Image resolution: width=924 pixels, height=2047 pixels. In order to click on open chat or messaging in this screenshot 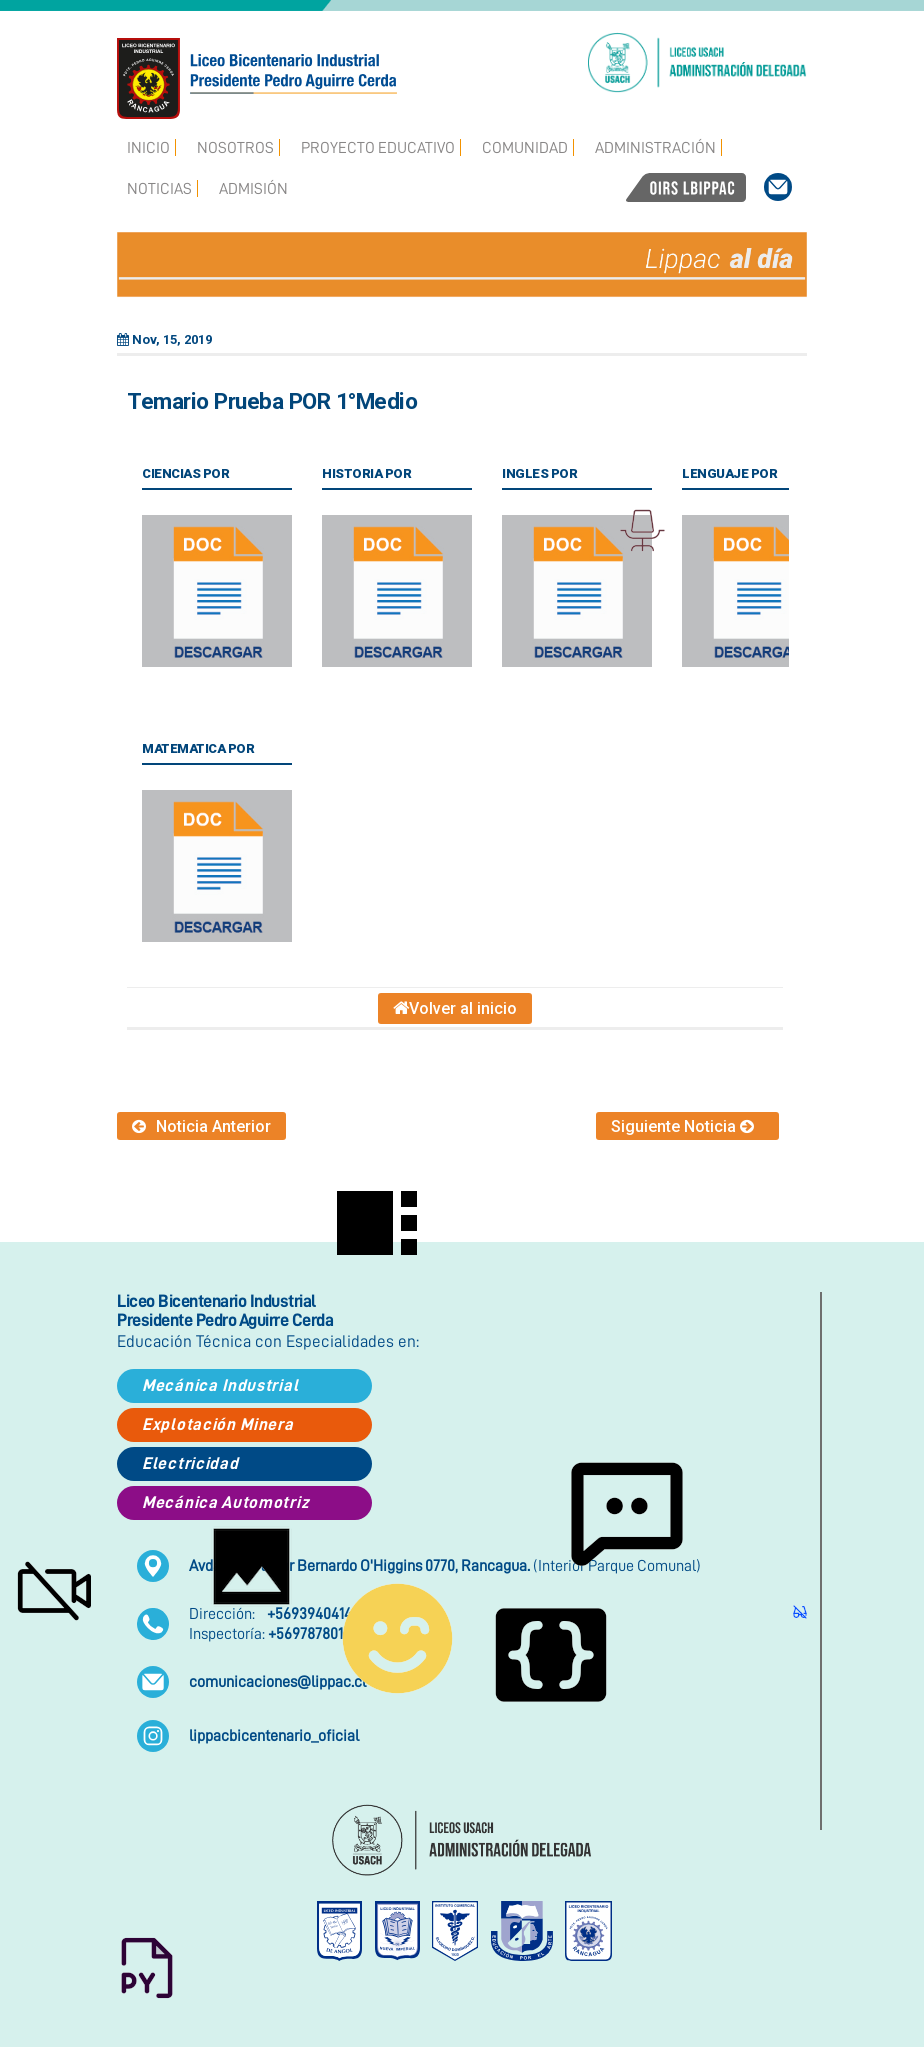, I will do `click(627, 1506)`.